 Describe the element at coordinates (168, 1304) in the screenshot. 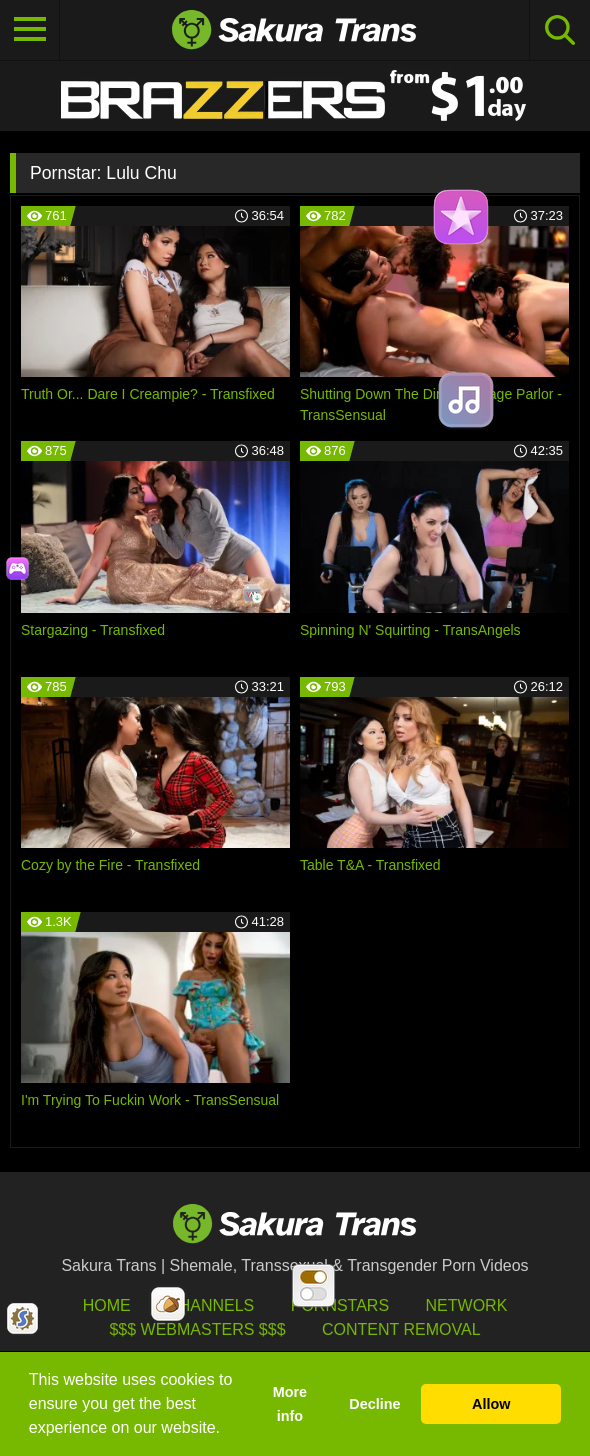

I see `open nut cloud storage app` at that location.